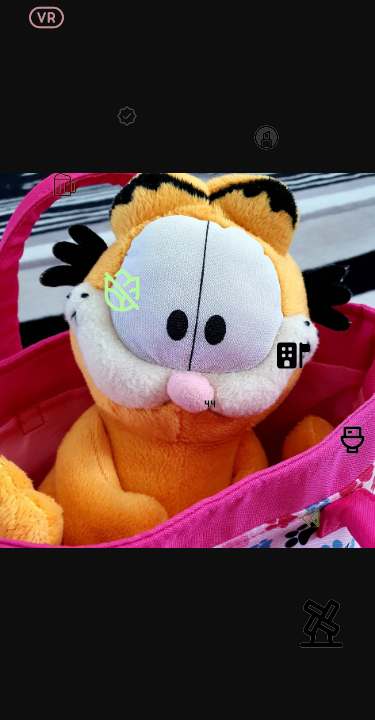 This screenshot has height=720, width=375. Describe the element at coordinates (311, 518) in the screenshot. I see `go back to the beginning` at that location.